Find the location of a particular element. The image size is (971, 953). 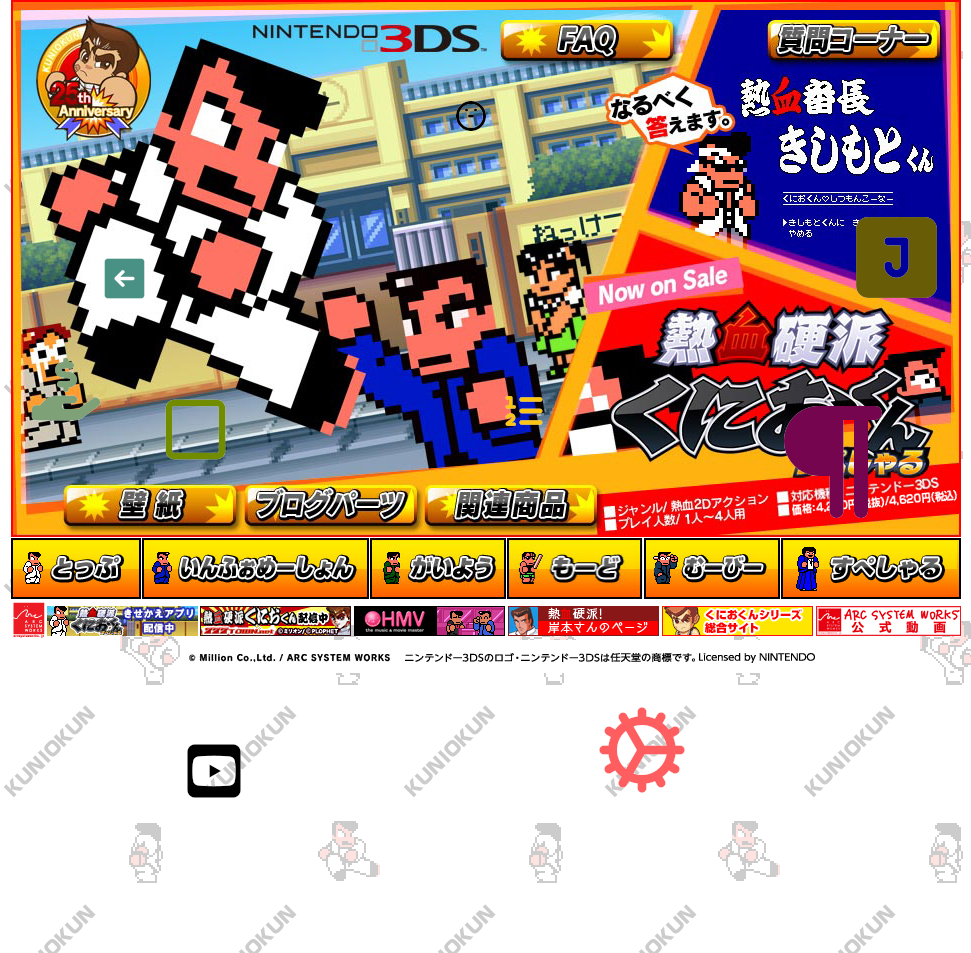

make a payment or donation is located at coordinates (66, 390).